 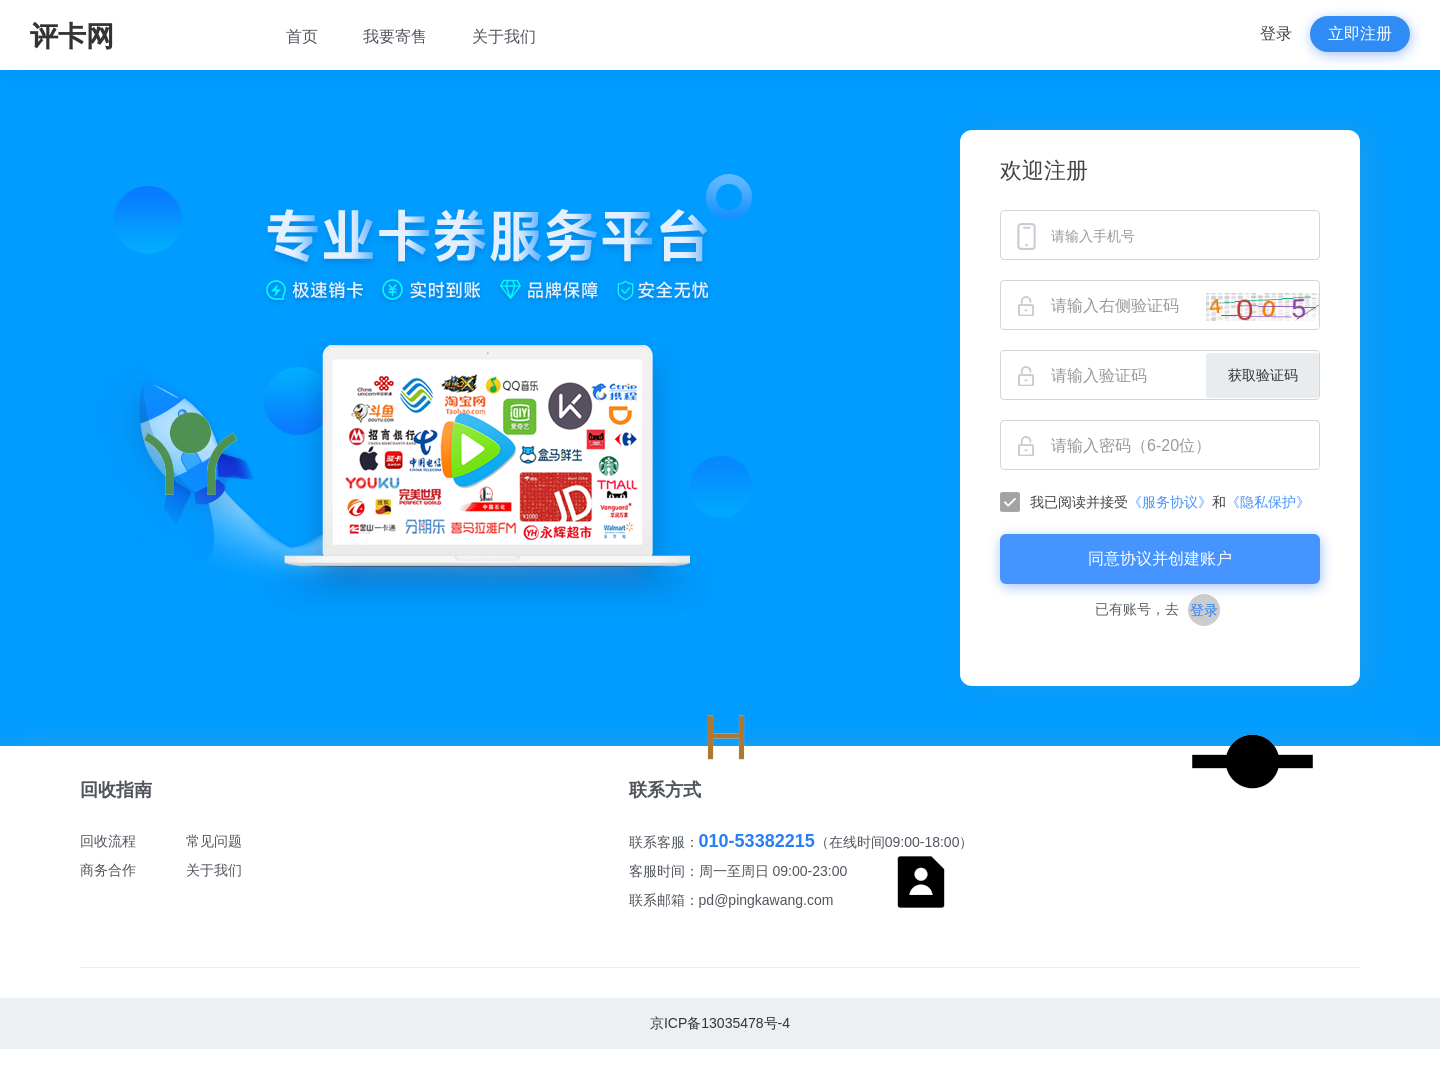 I want to click on insert a heading in the document, so click(x=726, y=736).